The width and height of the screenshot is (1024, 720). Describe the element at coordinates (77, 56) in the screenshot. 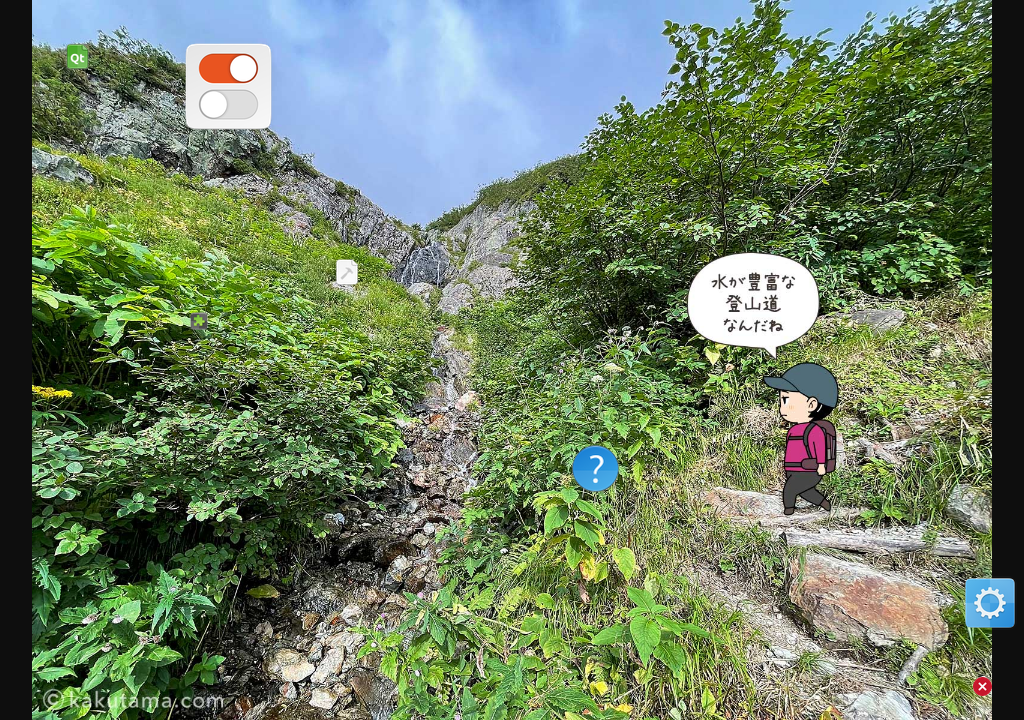

I see `a QML source file used in Qt development` at that location.